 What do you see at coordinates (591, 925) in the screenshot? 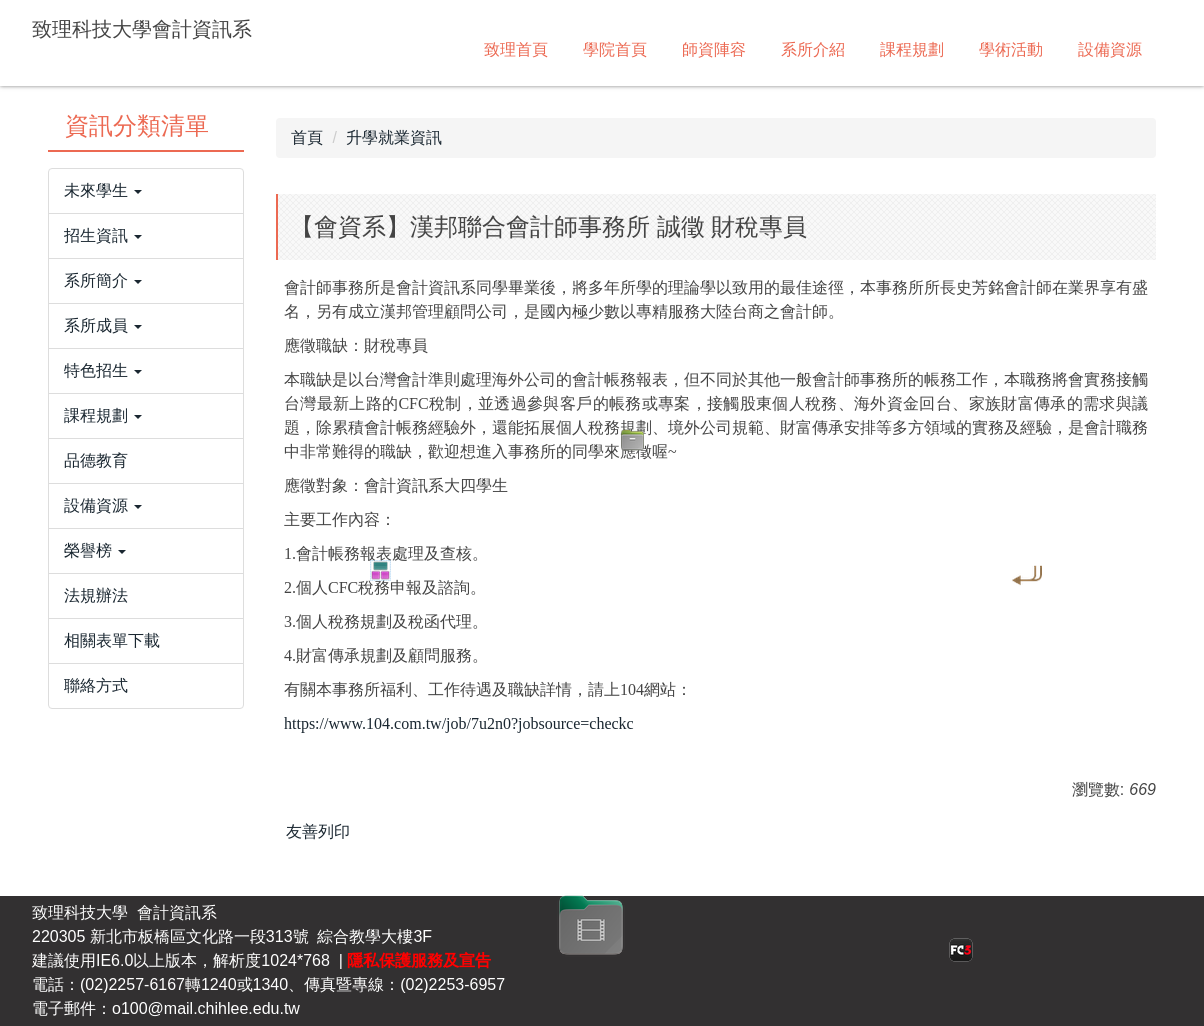
I see `open your videos folder` at bounding box center [591, 925].